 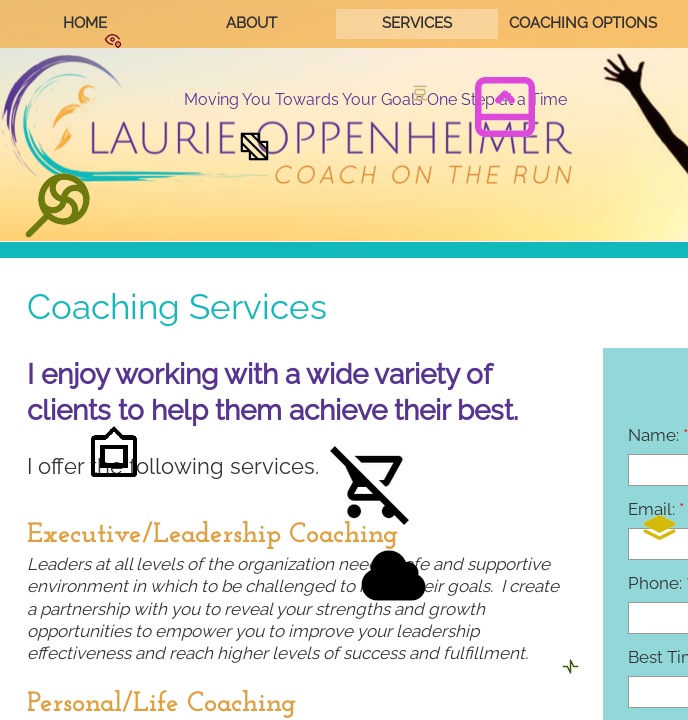 What do you see at coordinates (393, 575) in the screenshot?
I see `cloud storage or sync status` at bounding box center [393, 575].